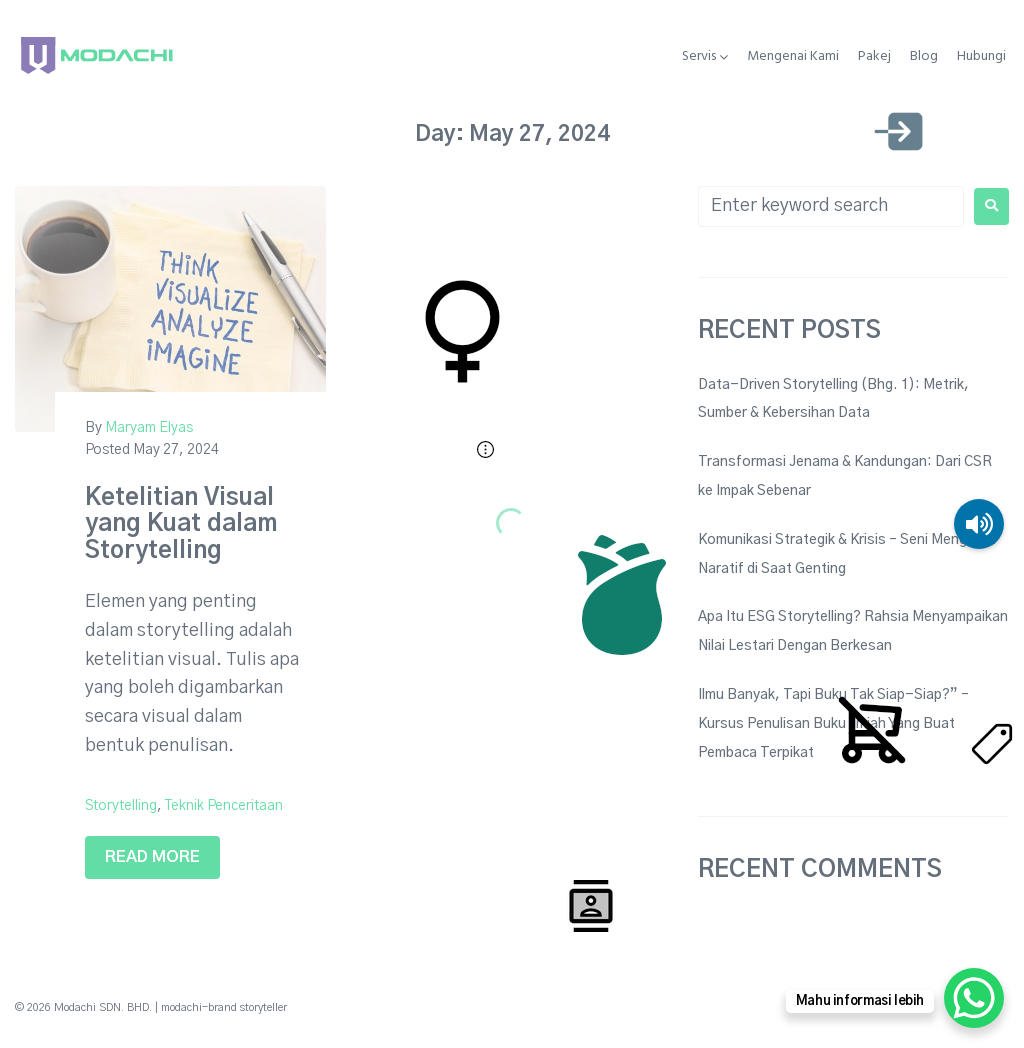 This screenshot has height=1048, width=1024. What do you see at coordinates (622, 595) in the screenshot?
I see `select a rose or flower emoji` at bounding box center [622, 595].